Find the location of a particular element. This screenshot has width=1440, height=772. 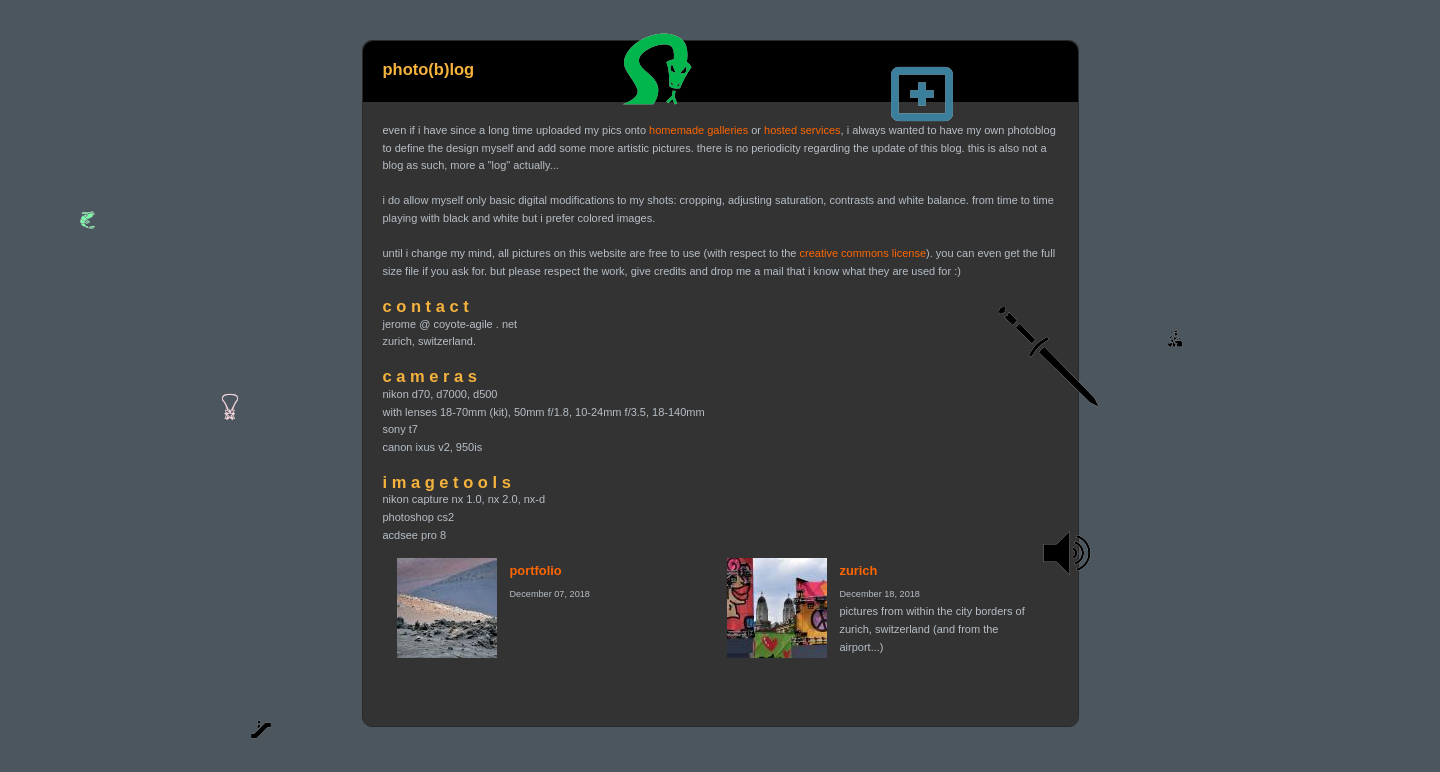

snake or reptile character in a game is located at coordinates (657, 69).